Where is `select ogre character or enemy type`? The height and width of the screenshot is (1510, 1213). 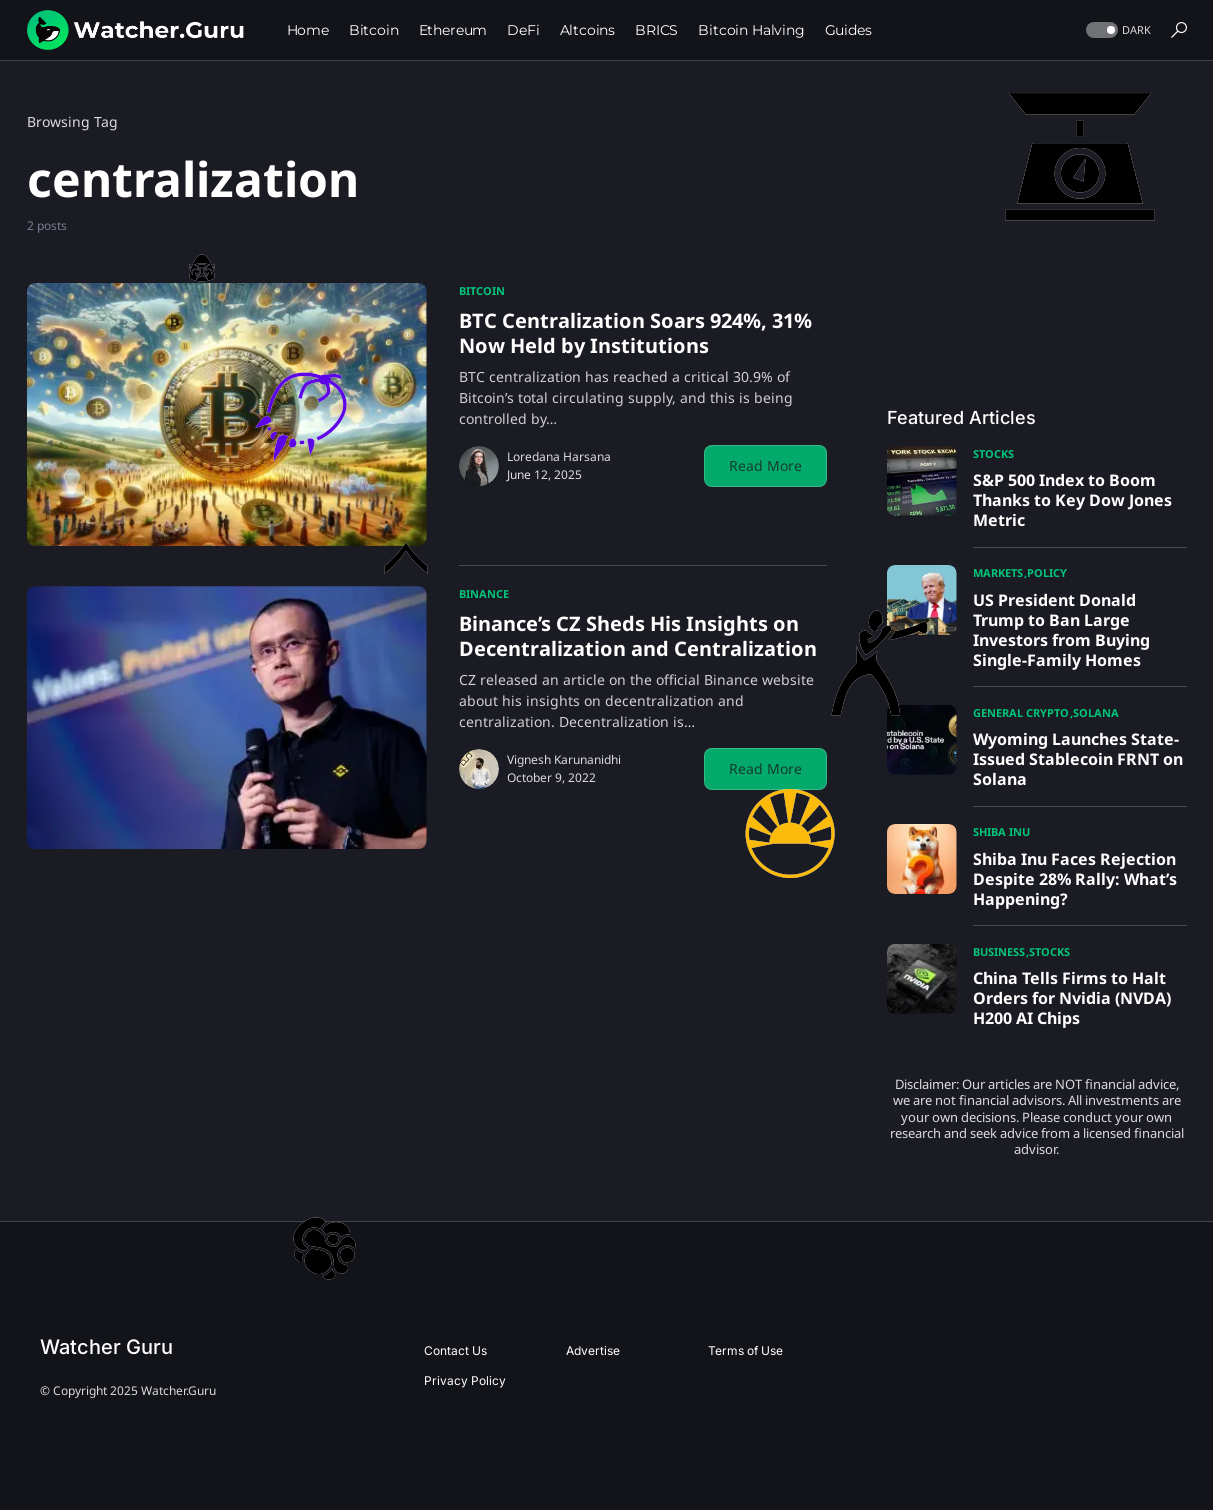 select ogre character or enemy type is located at coordinates (202, 268).